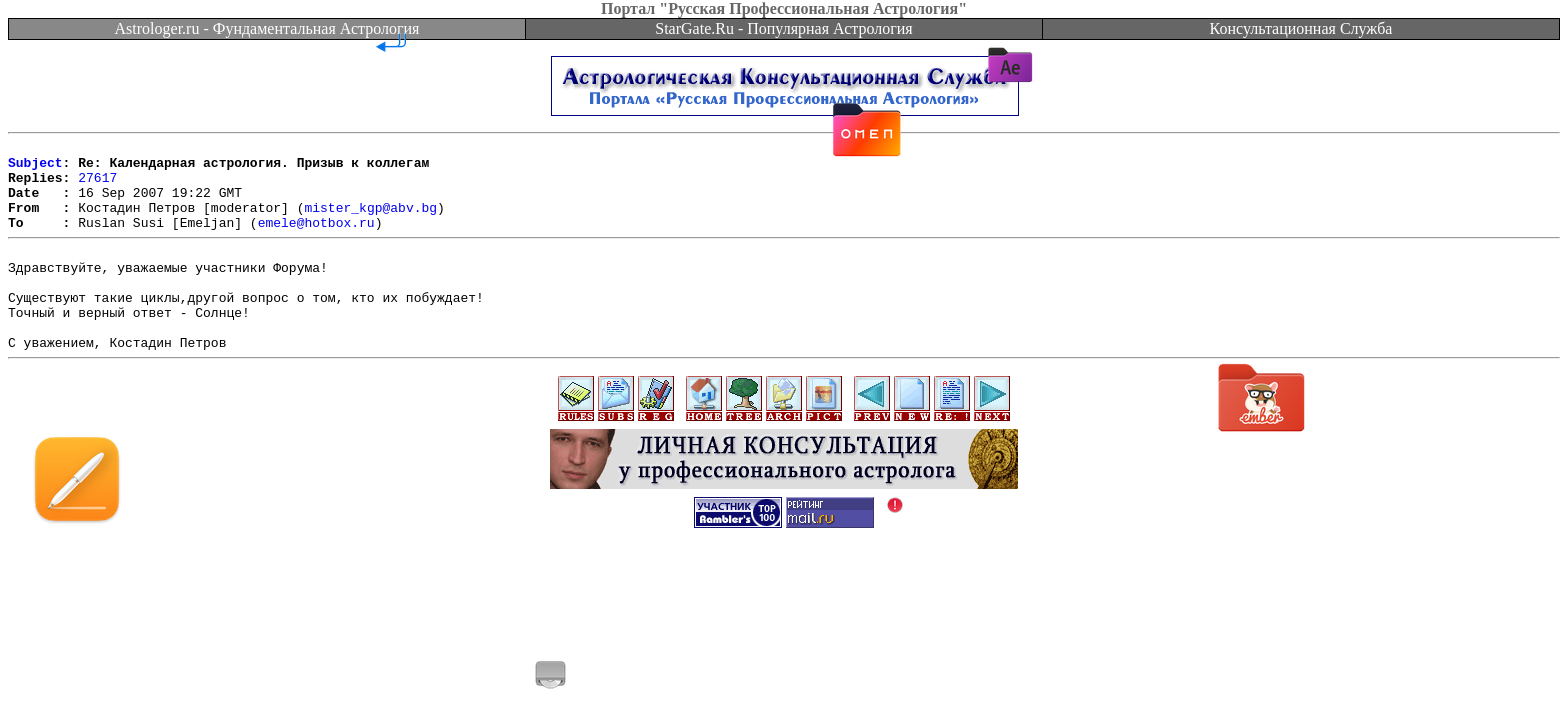 The width and height of the screenshot is (1568, 720). I want to click on folder containing Ember.js project files, so click(1261, 400).